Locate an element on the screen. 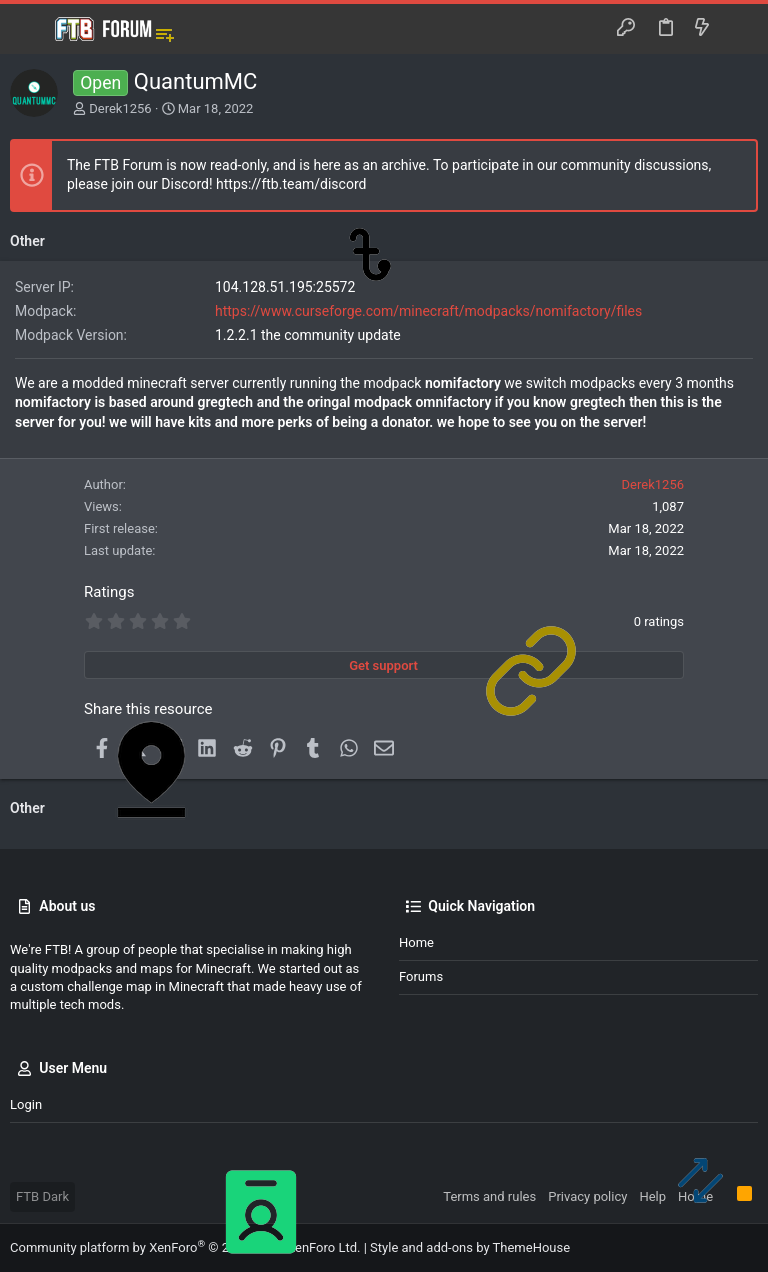  resize element diagonally is located at coordinates (700, 1180).